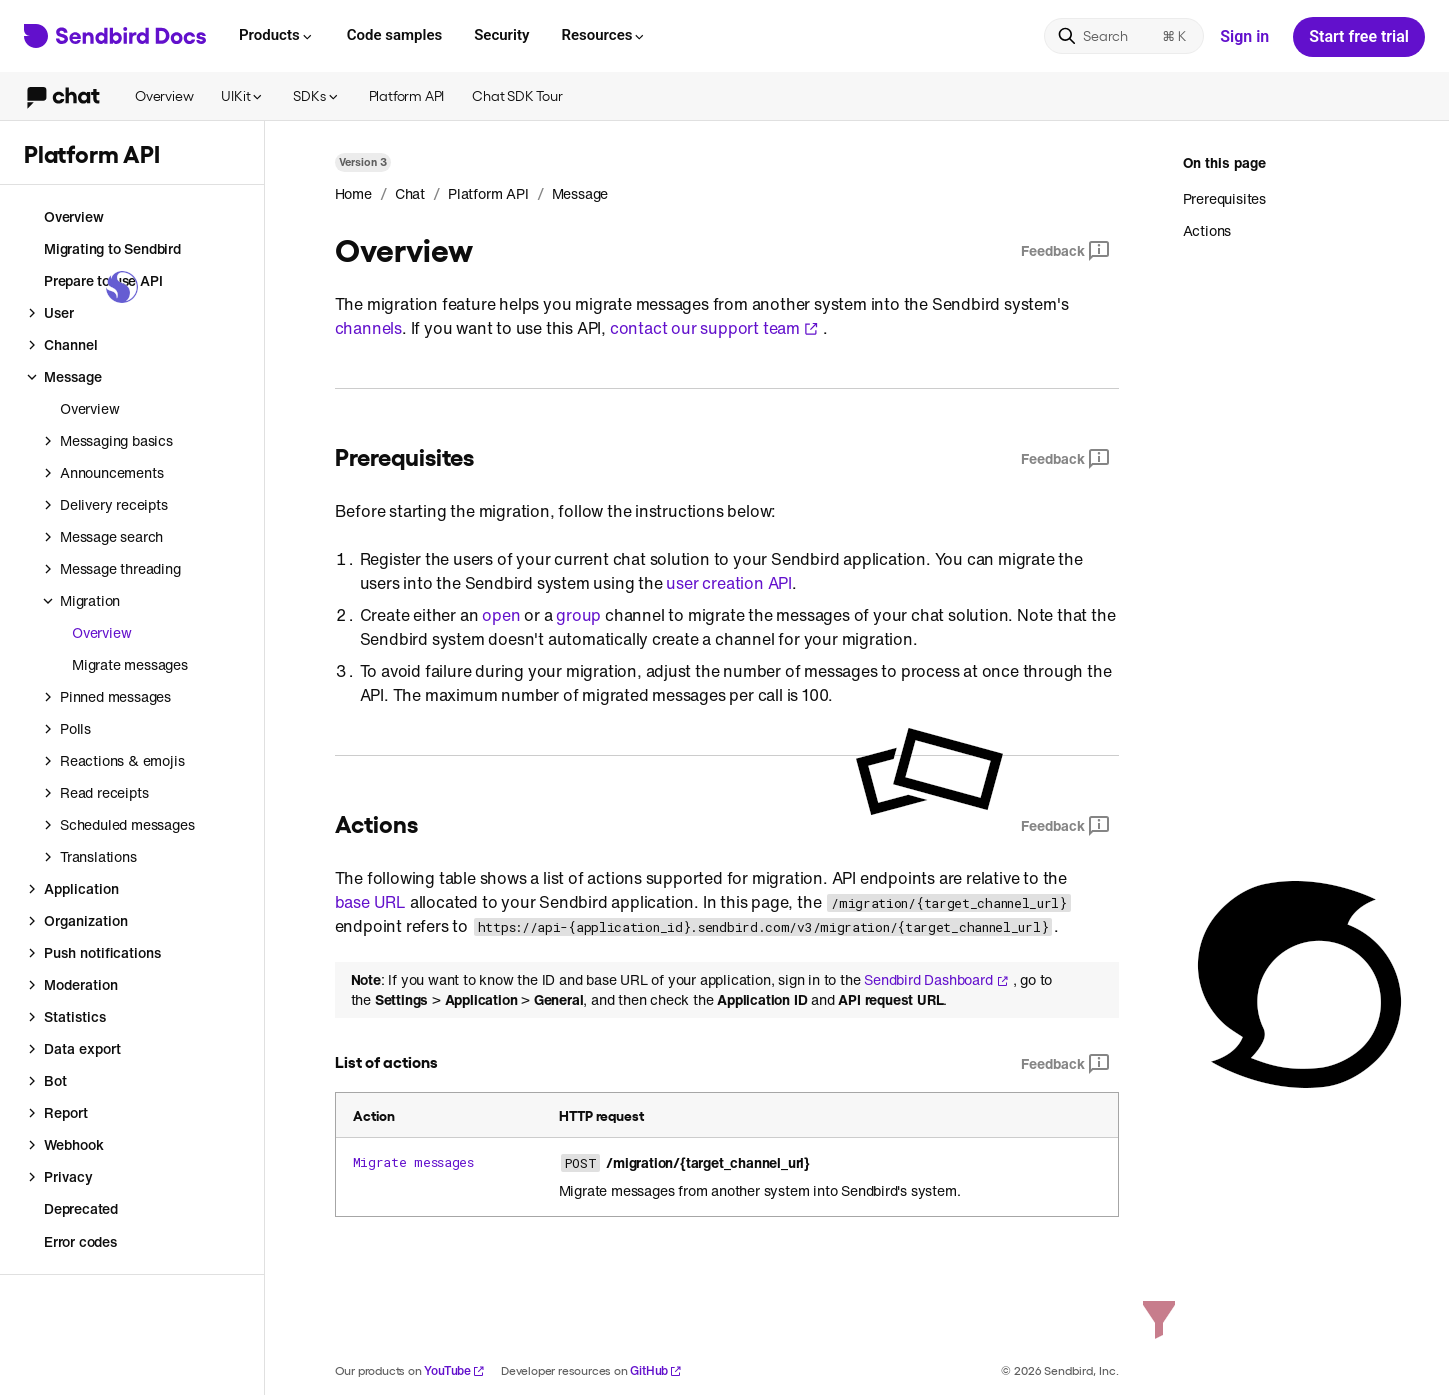  What do you see at coordinates (1159, 1319) in the screenshot?
I see `filter or sort content` at bounding box center [1159, 1319].